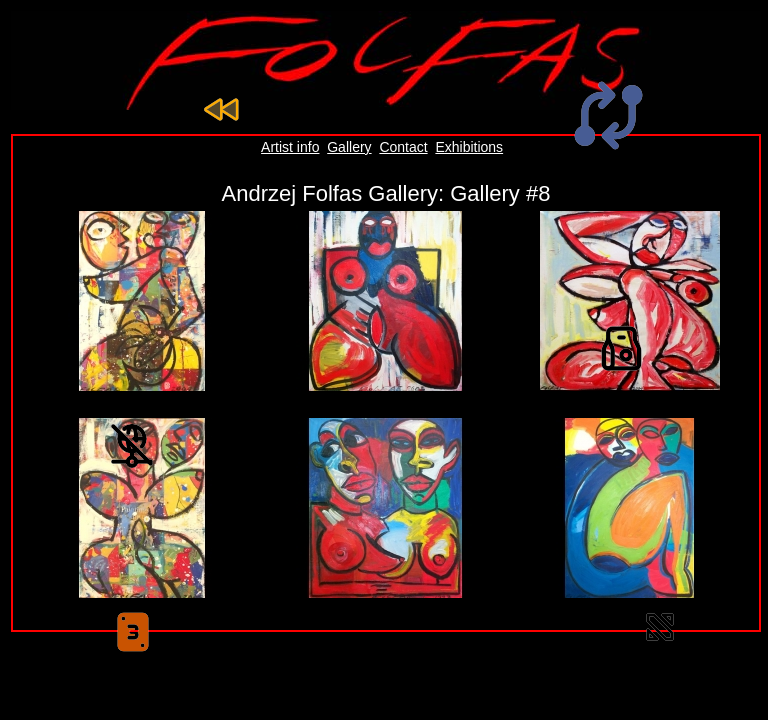 This screenshot has width=768, height=720. Describe the element at coordinates (133, 632) in the screenshot. I see `represents the 3 card in a card game` at that location.